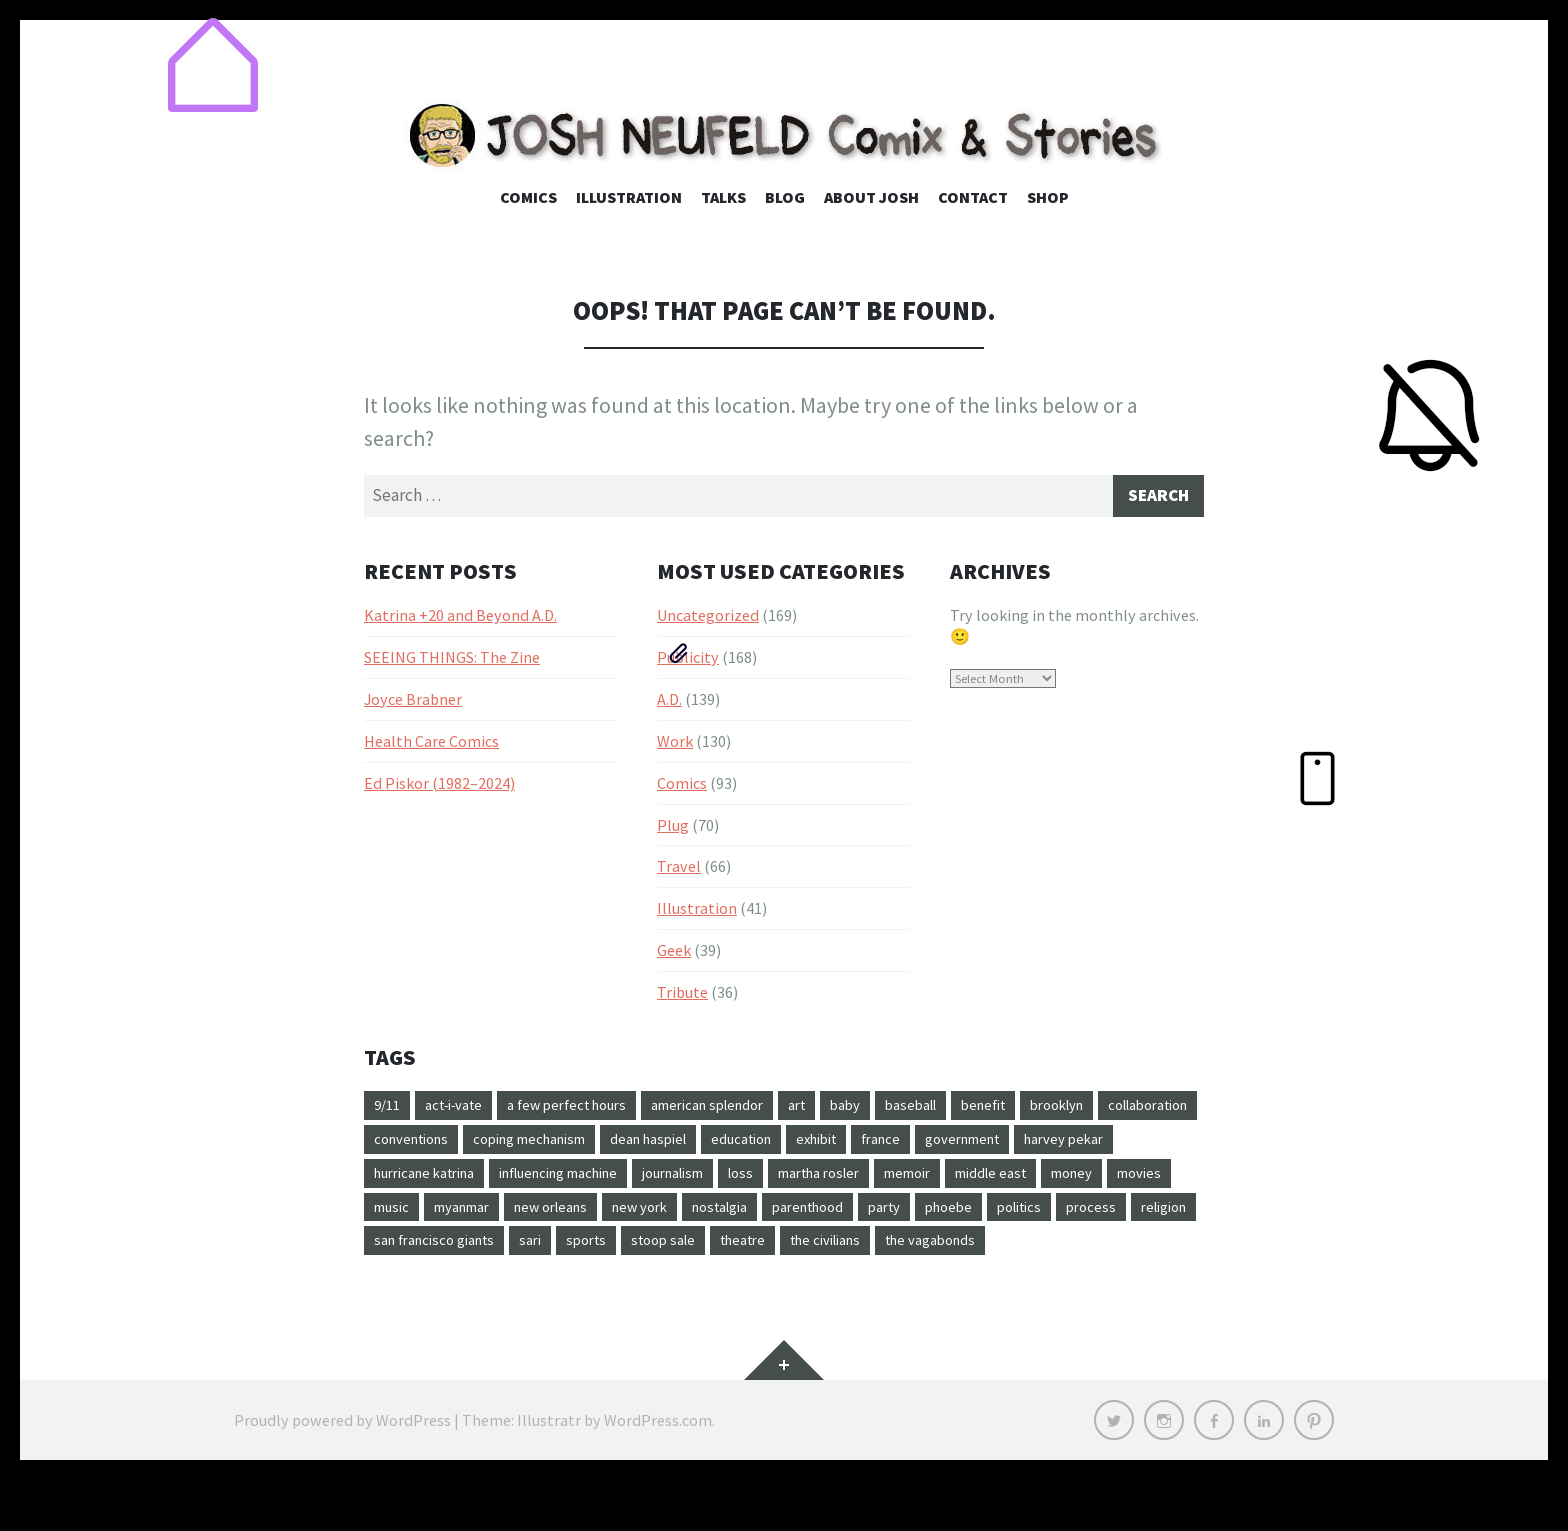 Image resolution: width=1568 pixels, height=1531 pixels. I want to click on attach a file to your message, so click(679, 653).